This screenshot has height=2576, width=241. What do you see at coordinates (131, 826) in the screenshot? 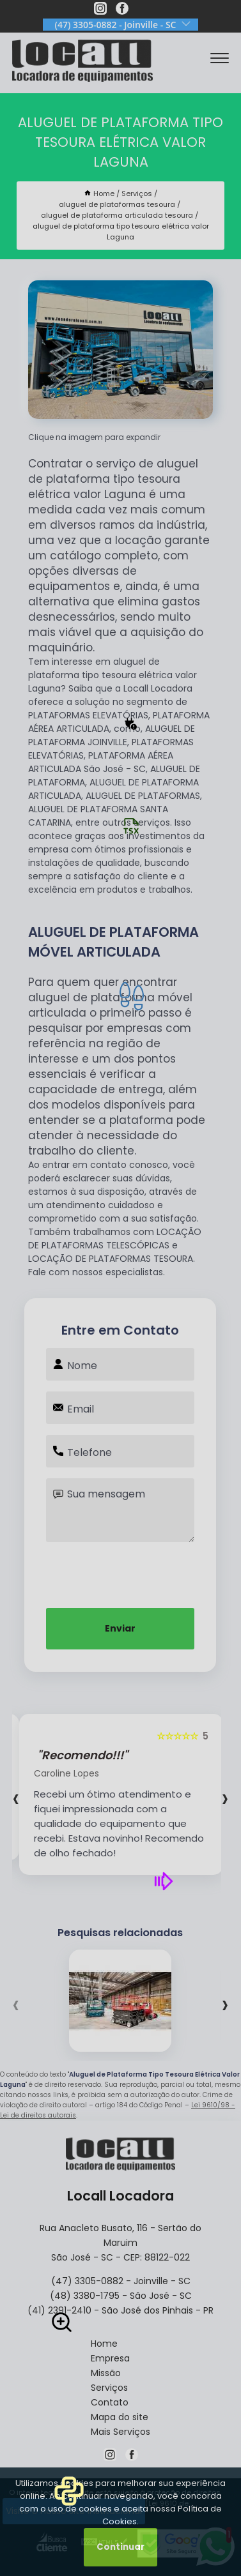
I see `open a TypeScript JSX file` at bounding box center [131, 826].